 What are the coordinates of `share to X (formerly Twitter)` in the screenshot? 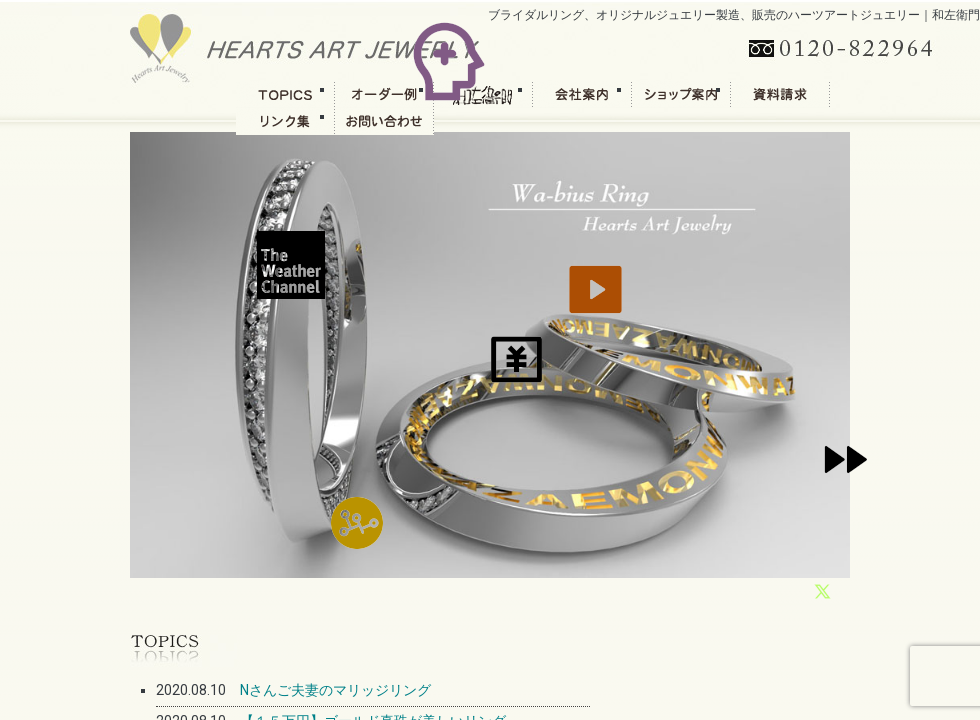 It's located at (822, 591).